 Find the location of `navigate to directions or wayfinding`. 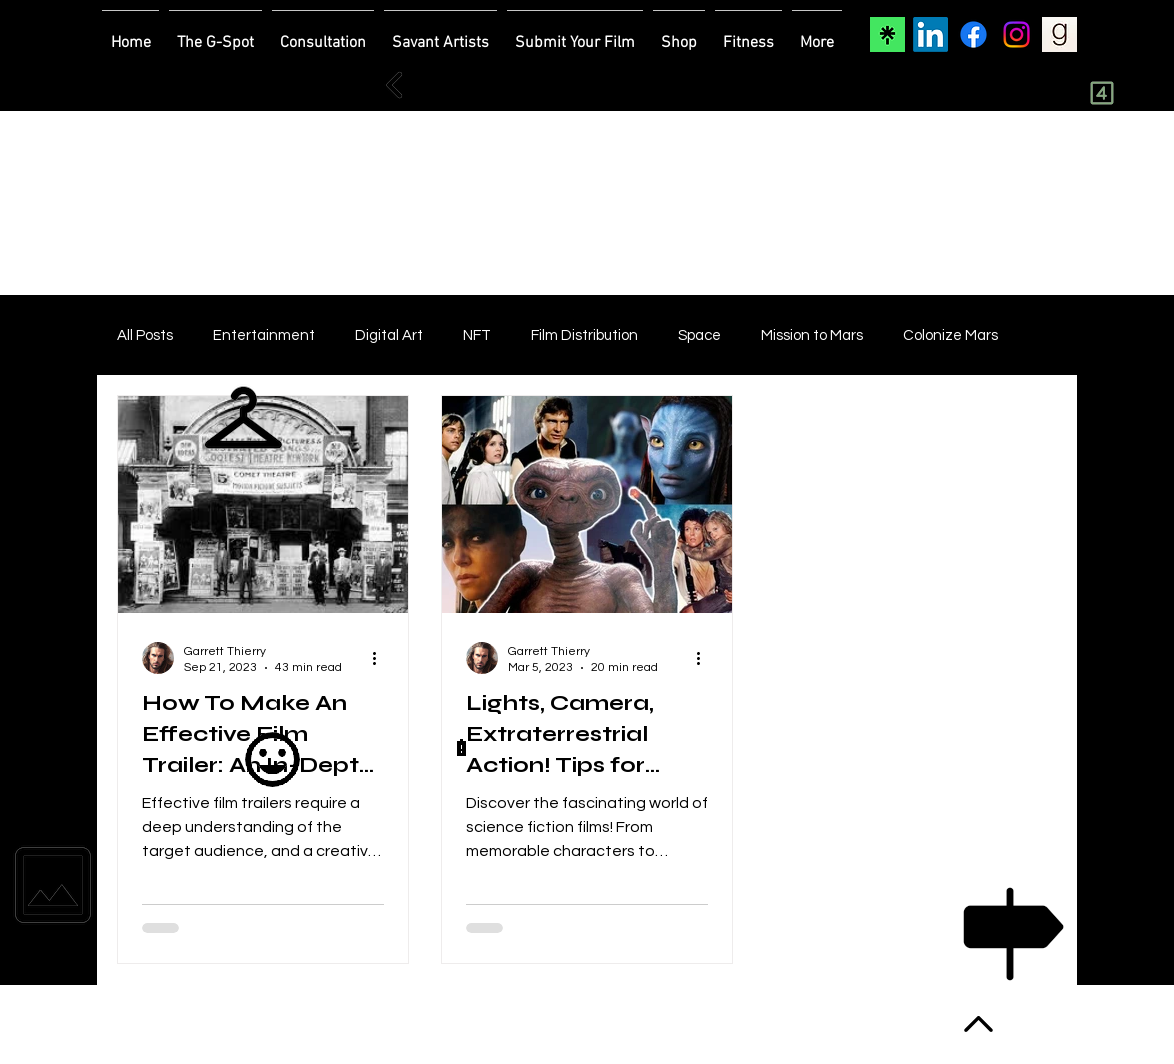

navigate to directions or wayfinding is located at coordinates (1010, 934).